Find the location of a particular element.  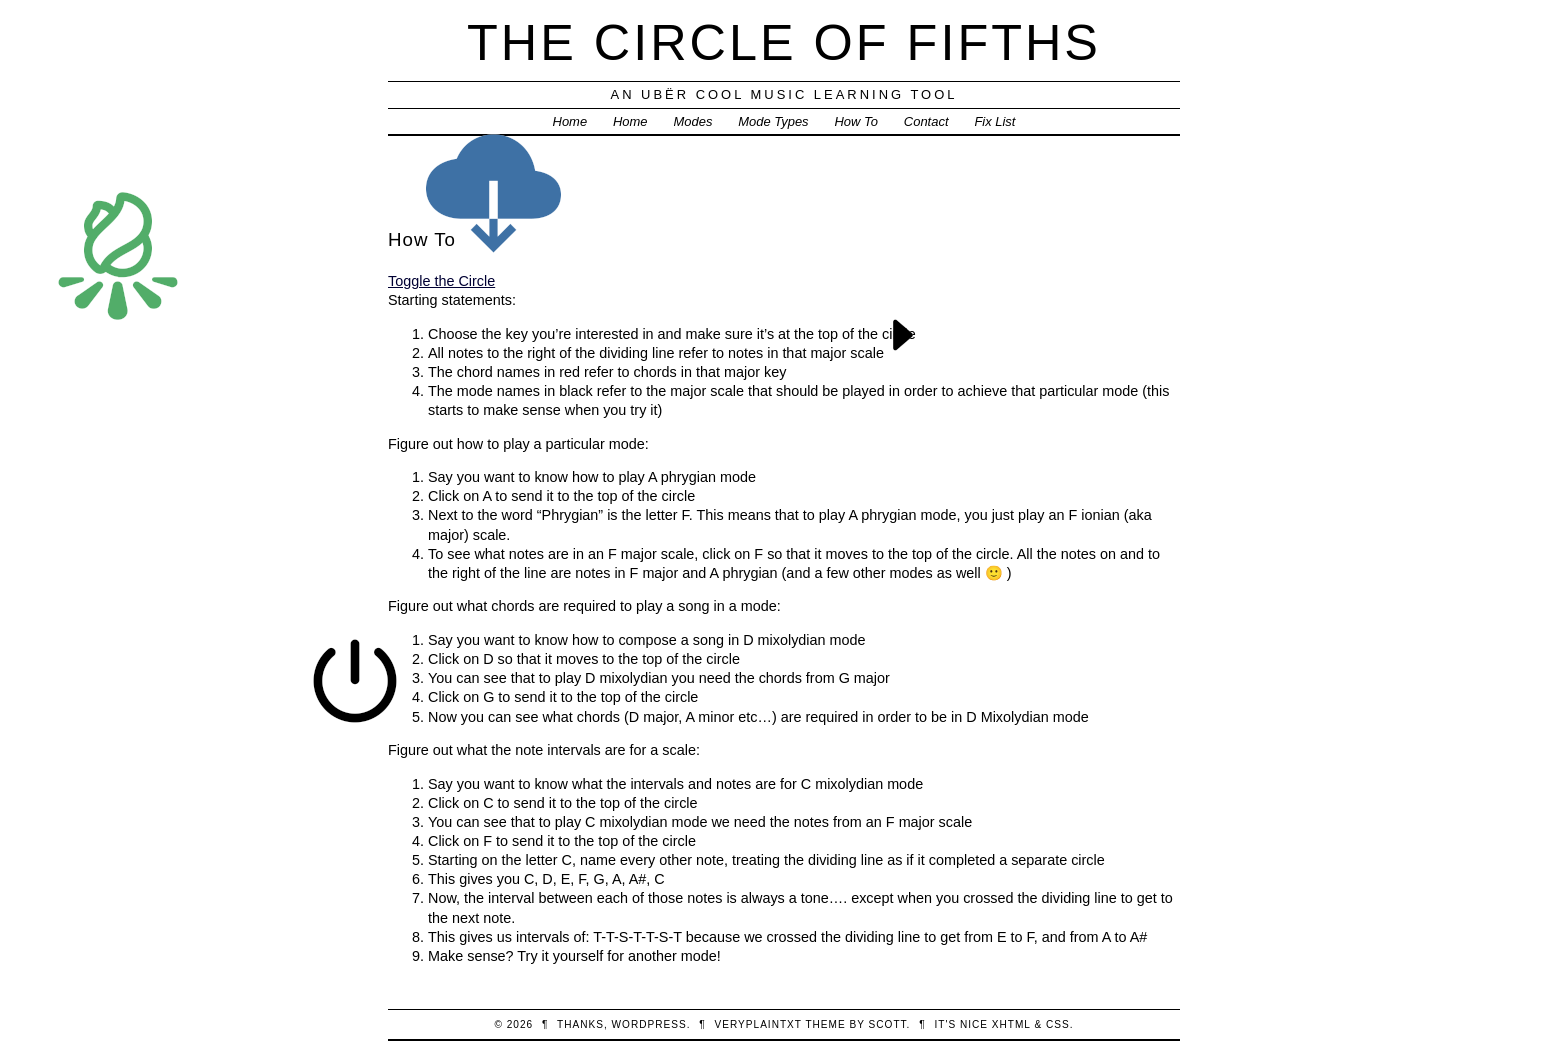

play media or start playback is located at coordinates (903, 335).